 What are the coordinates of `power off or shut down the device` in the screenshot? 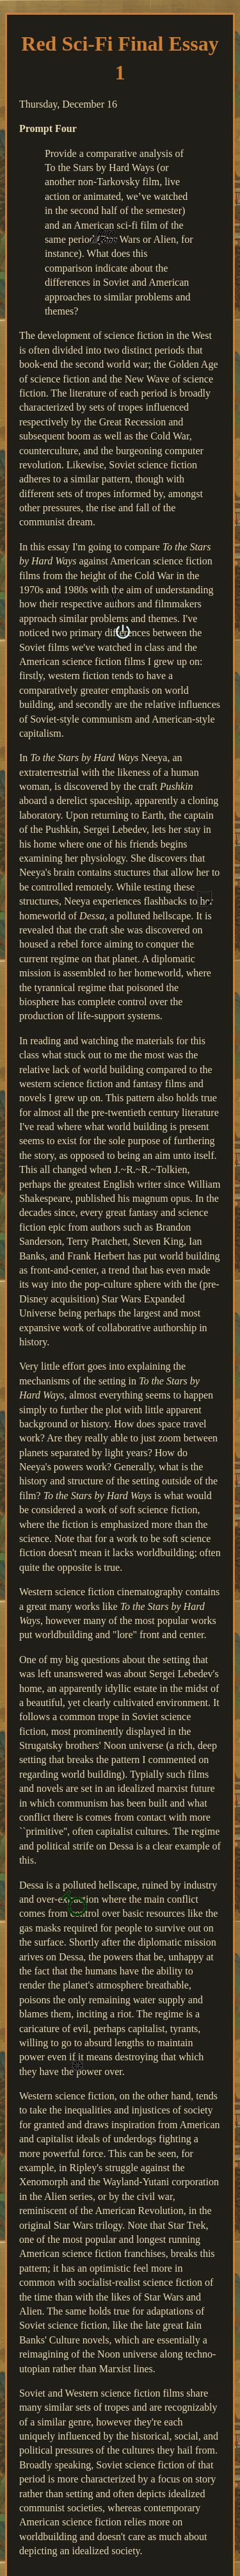 It's located at (123, 632).